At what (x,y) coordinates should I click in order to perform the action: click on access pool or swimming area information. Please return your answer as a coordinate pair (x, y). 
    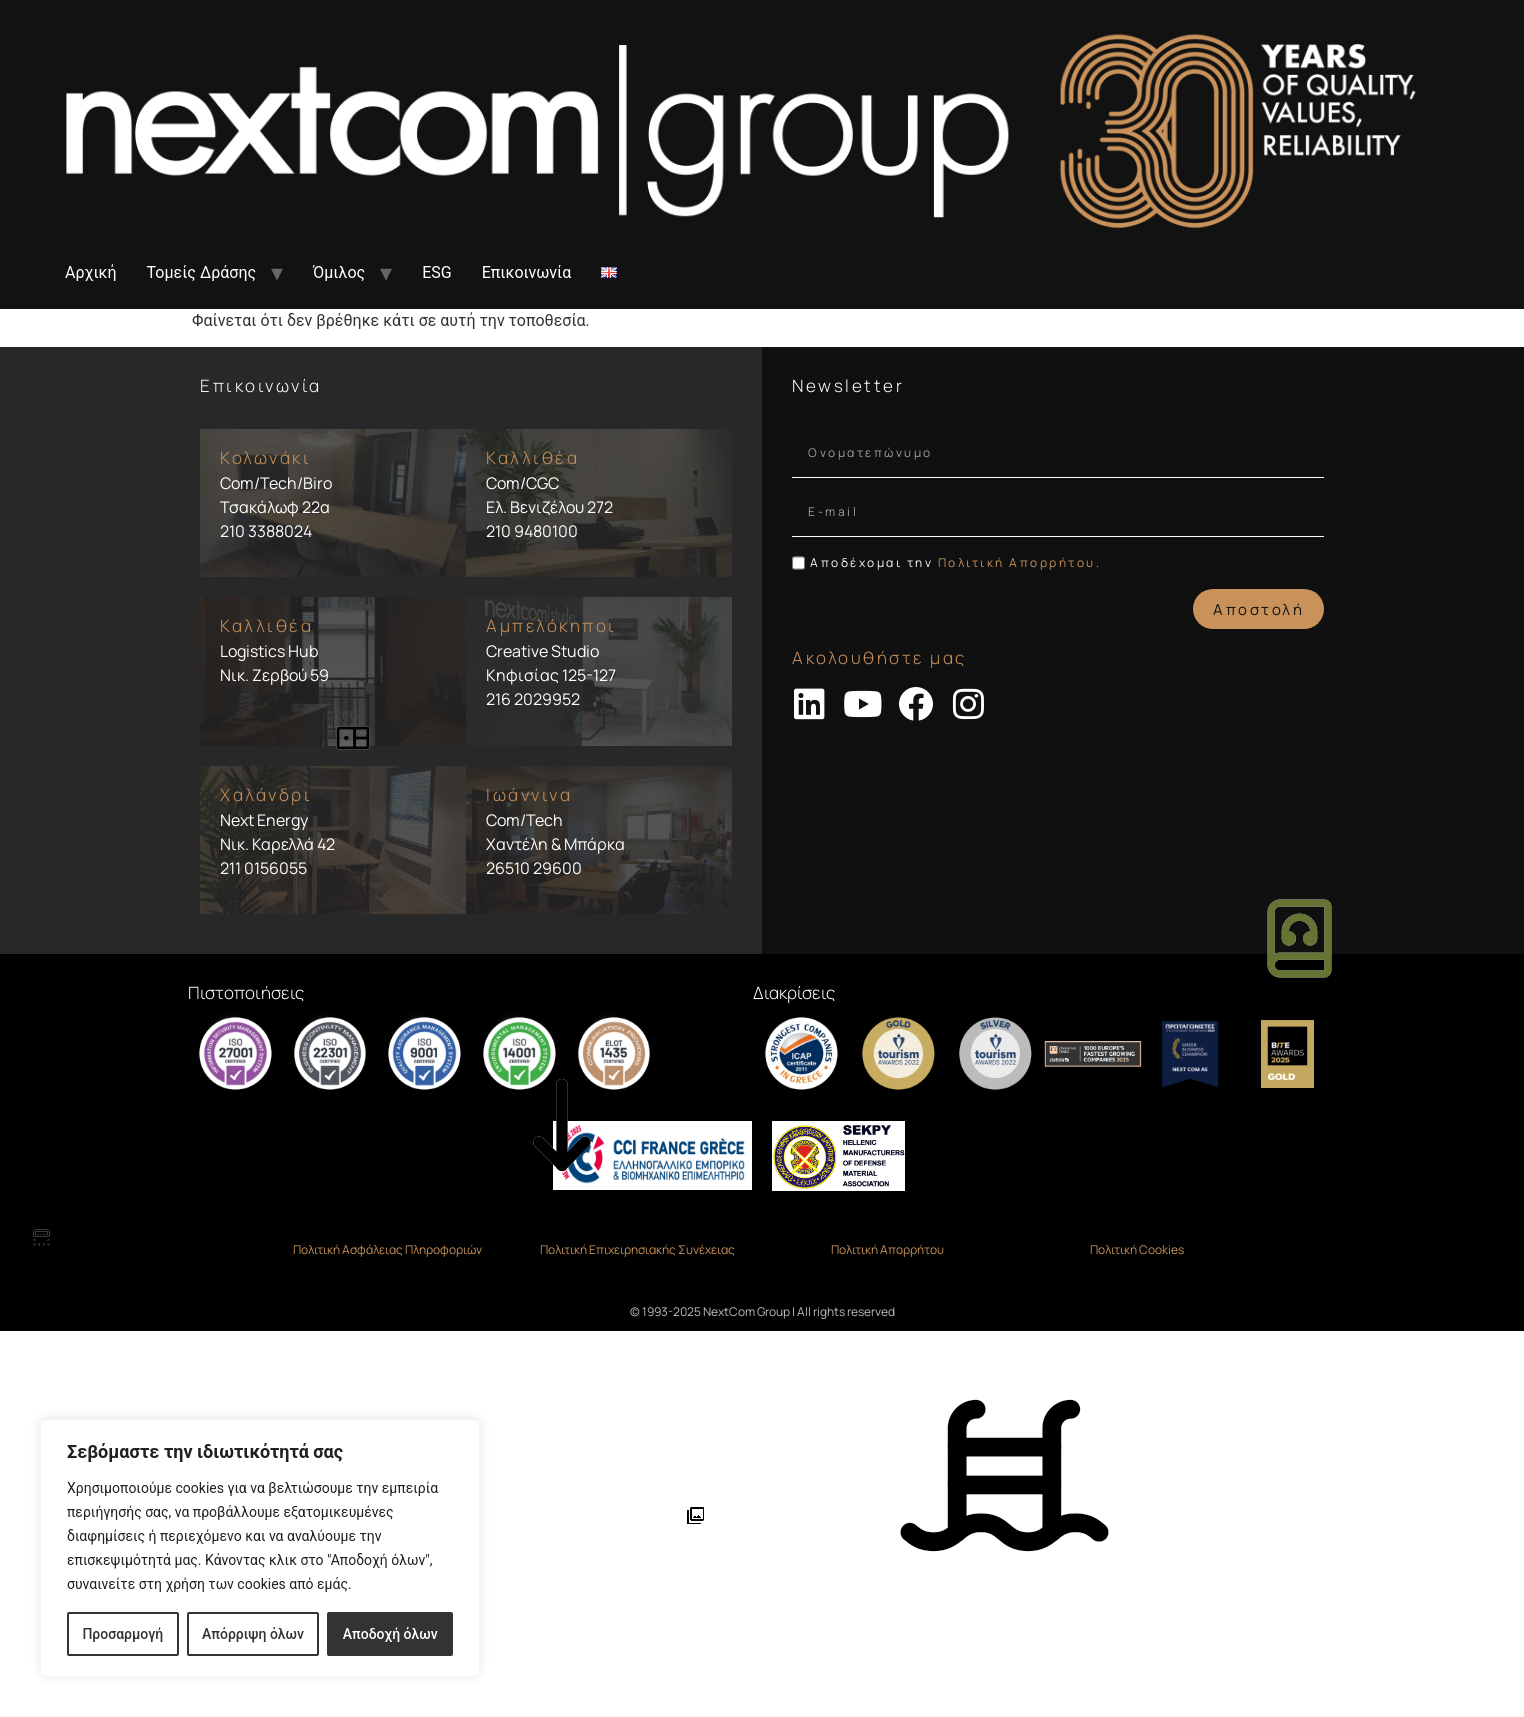
    Looking at the image, I should click on (1004, 1475).